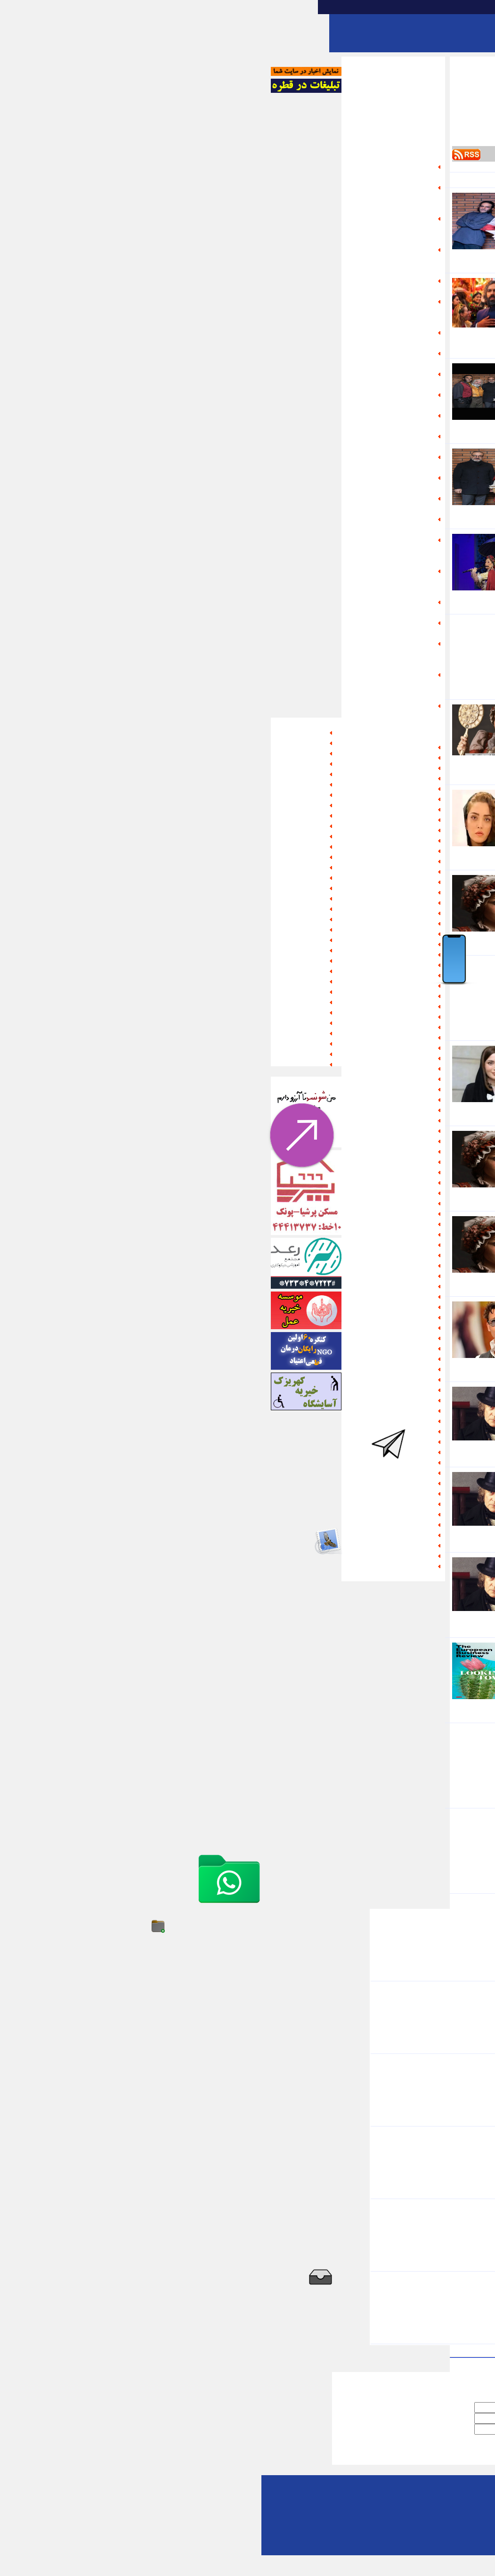 This screenshot has height=2576, width=495. What do you see at coordinates (320, 2277) in the screenshot?
I see `view your inbox messages` at bounding box center [320, 2277].